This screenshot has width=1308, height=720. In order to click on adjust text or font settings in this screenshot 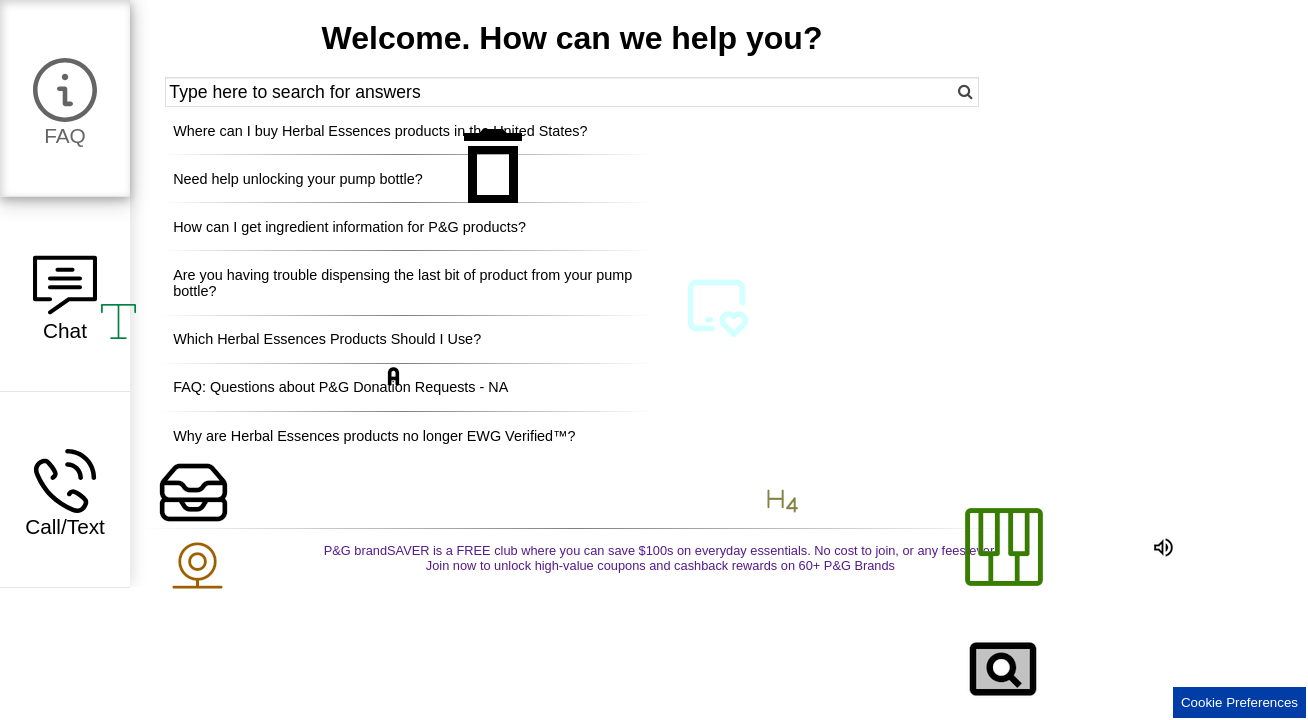, I will do `click(393, 376)`.